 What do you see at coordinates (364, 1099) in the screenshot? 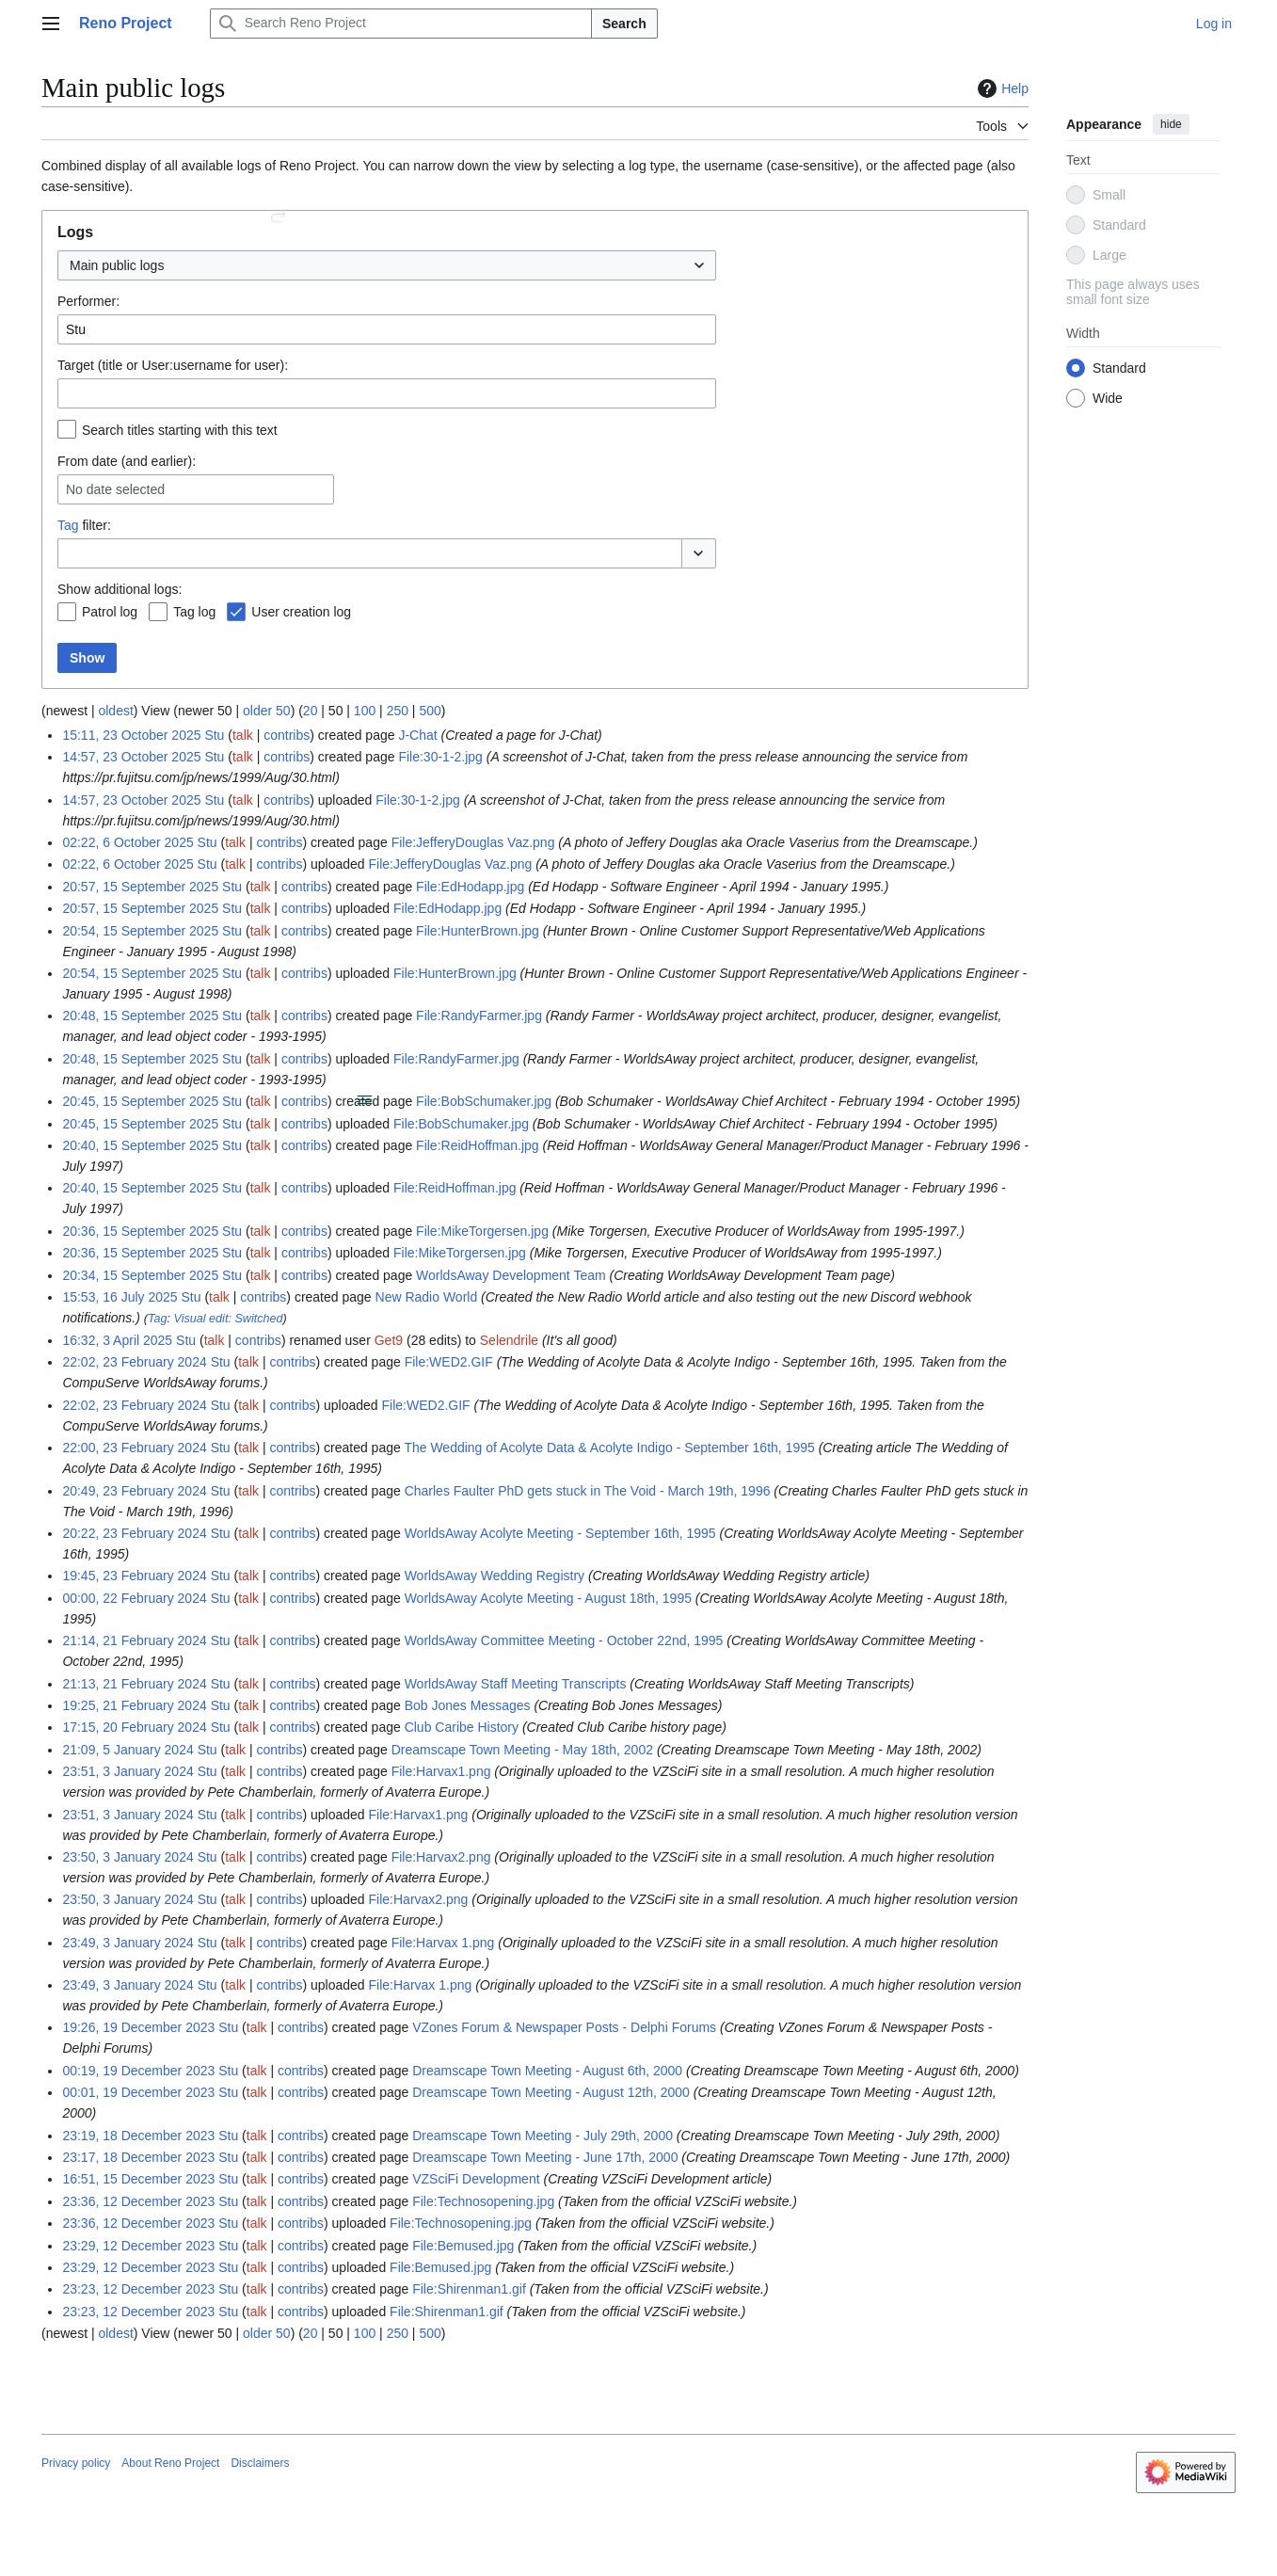
I see `open navigation menu` at bounding box center [364, 1099].